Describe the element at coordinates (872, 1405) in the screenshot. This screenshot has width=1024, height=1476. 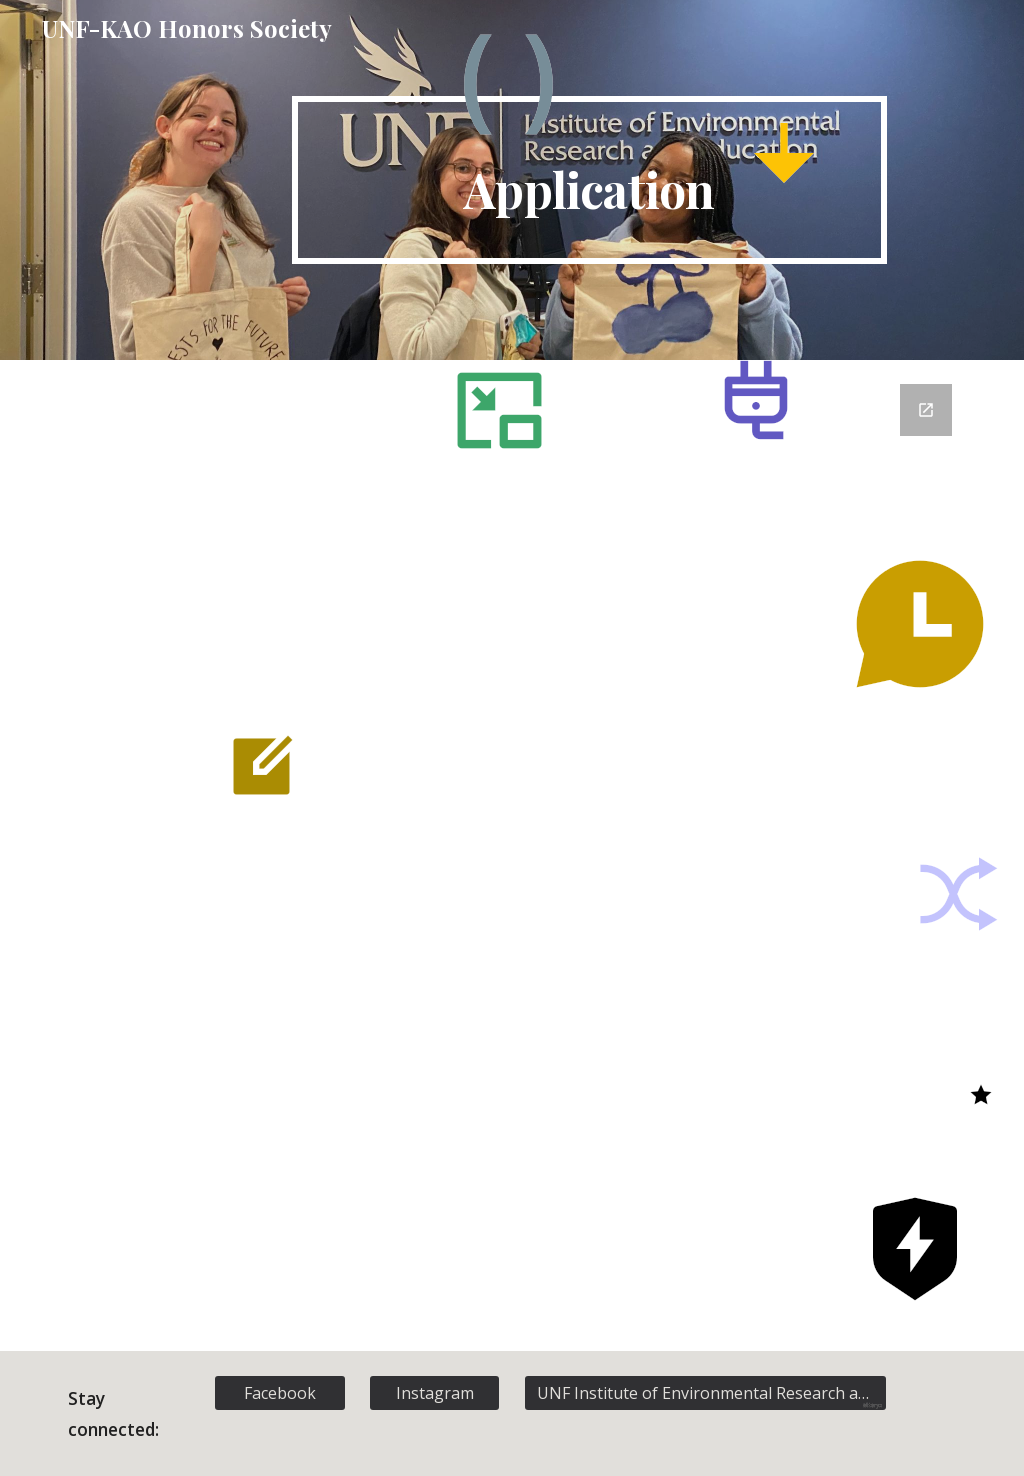
I see `alteryx logo - link to alteryx data analytics platform` at that location.